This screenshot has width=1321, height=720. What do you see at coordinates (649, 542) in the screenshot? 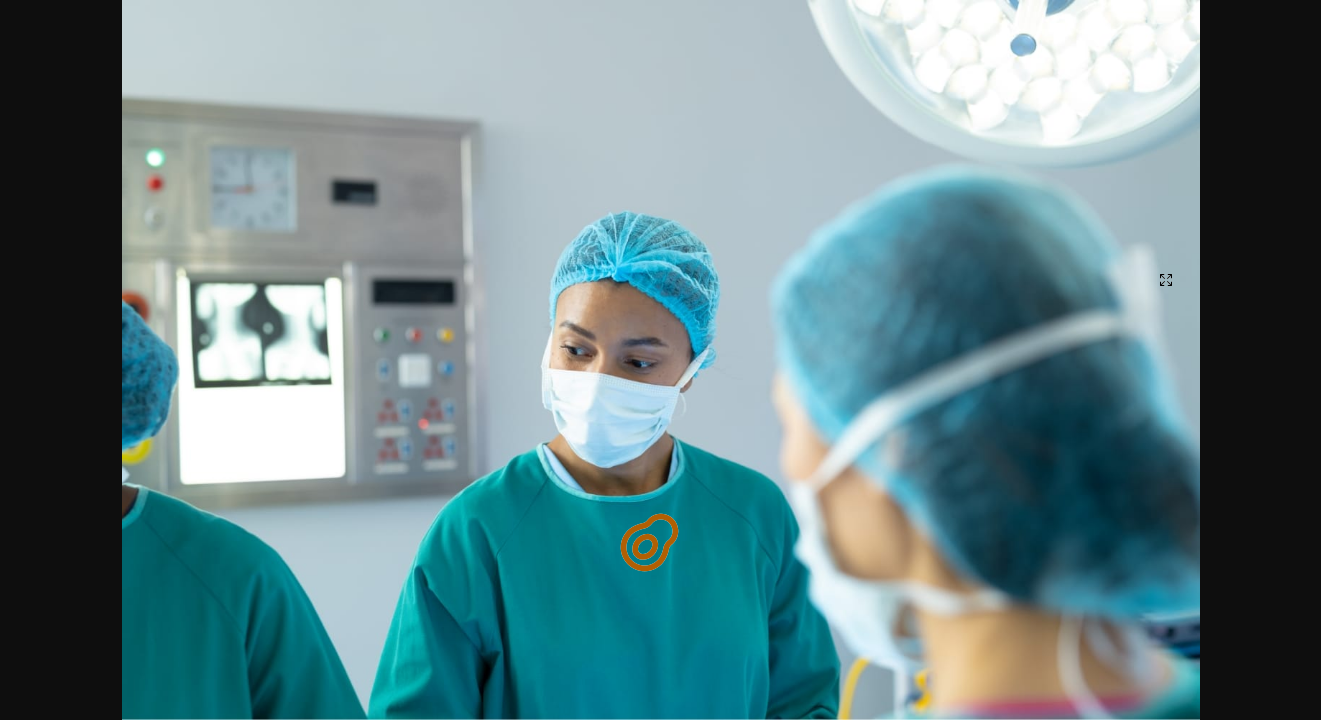
I see `select avocado as a food preference or ingredient` at bounding box center [649, 542].